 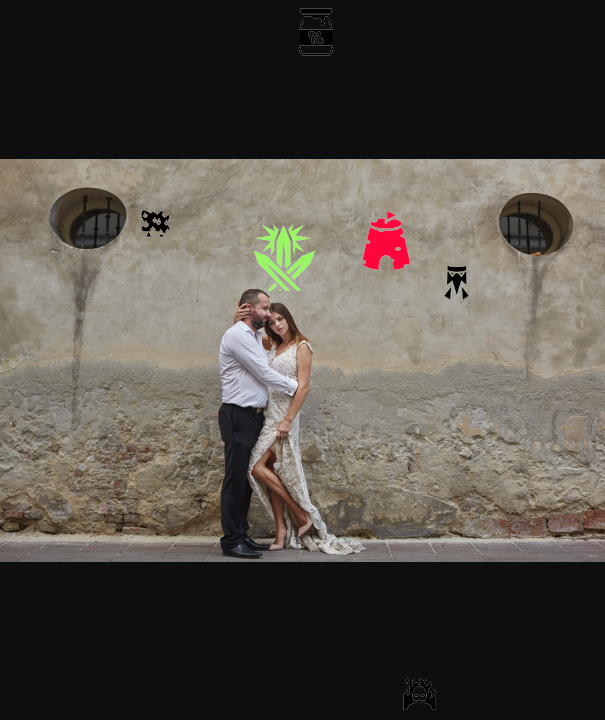 What do you see at coordinates (386, 240) in the screenshot?
I see `access beach or sandbox game mode` at bounding box center [386, 240].